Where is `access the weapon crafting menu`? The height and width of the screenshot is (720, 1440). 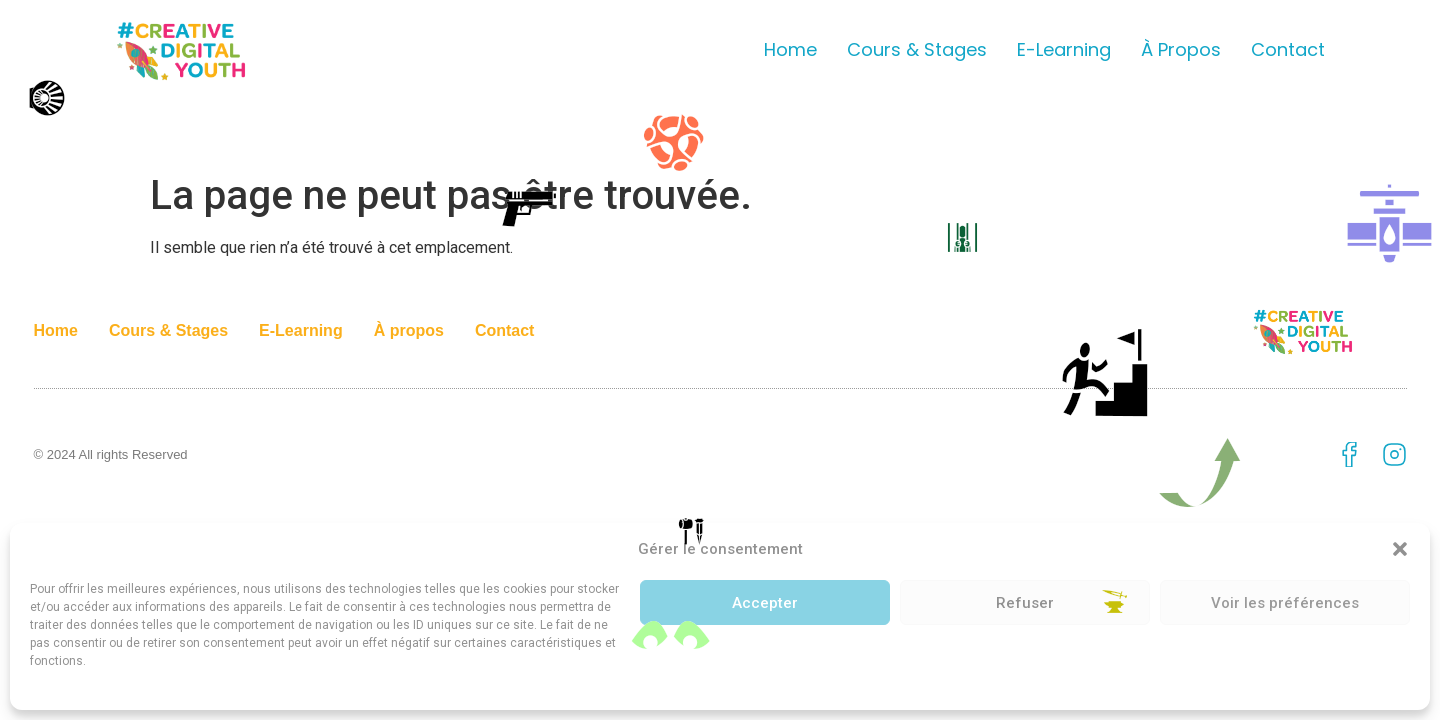
access the weapon crafting menu is located at coordinates (1114, 600).